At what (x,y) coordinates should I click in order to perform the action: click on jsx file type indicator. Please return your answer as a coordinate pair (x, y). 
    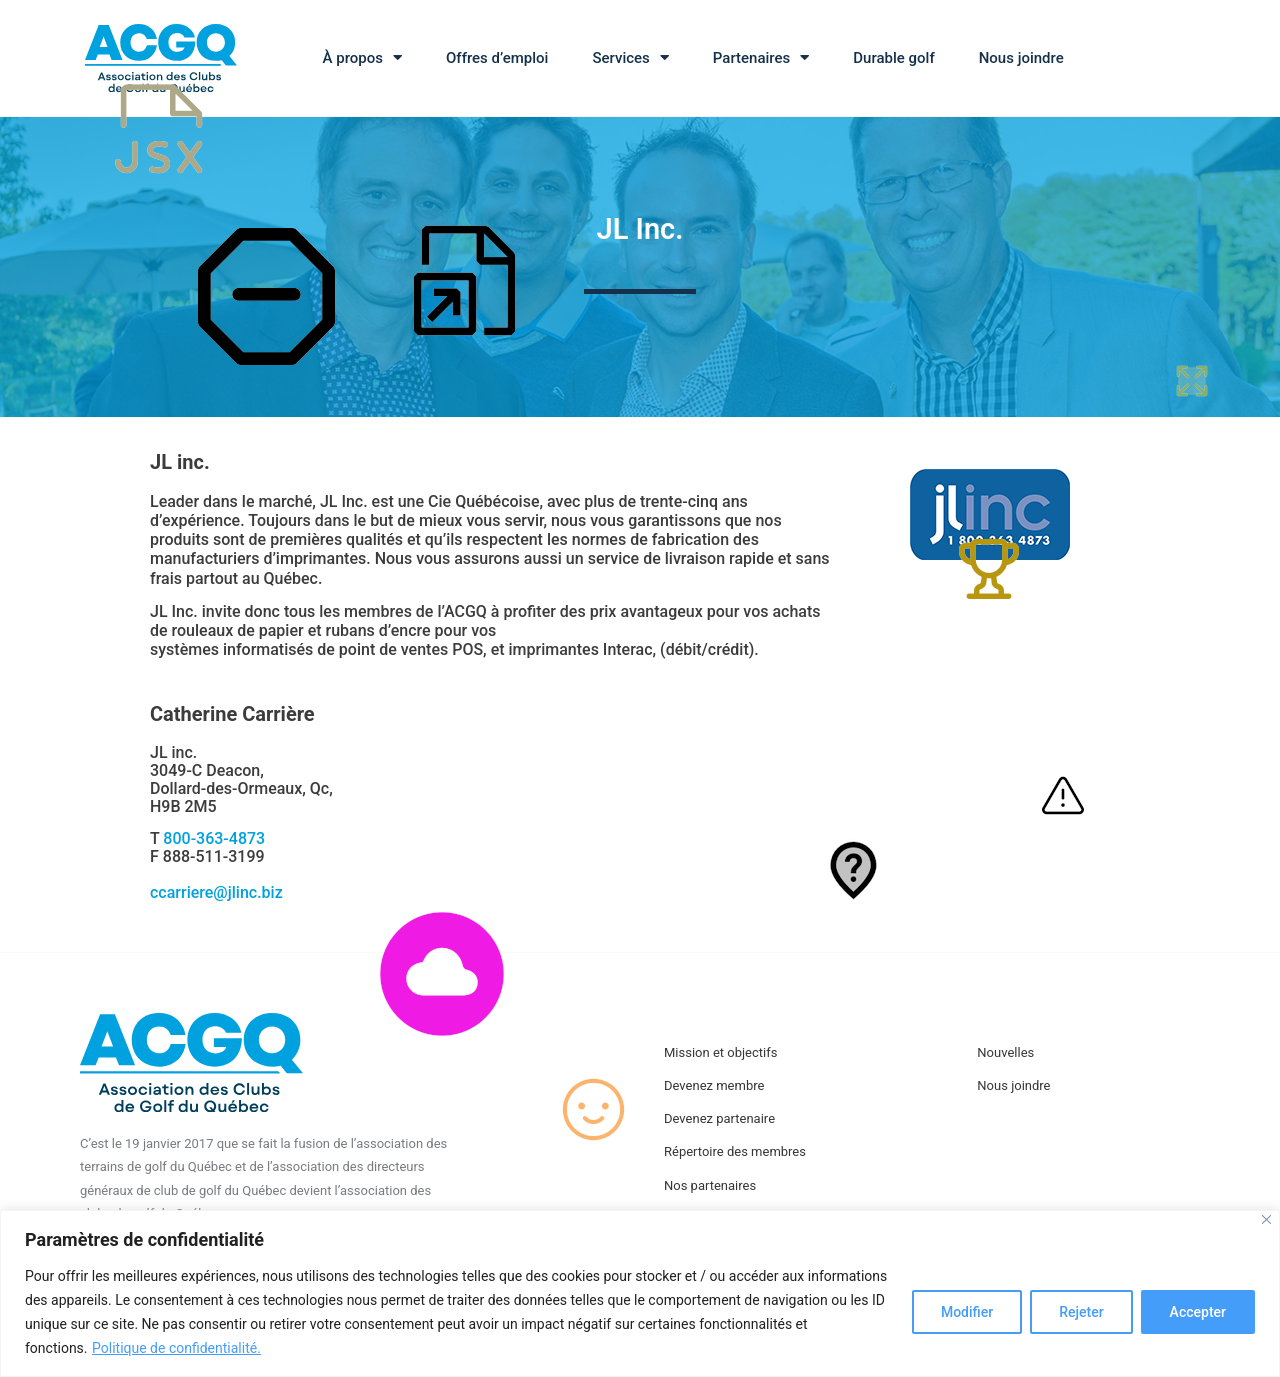
    Looking at the image, I should click on (161, 132).